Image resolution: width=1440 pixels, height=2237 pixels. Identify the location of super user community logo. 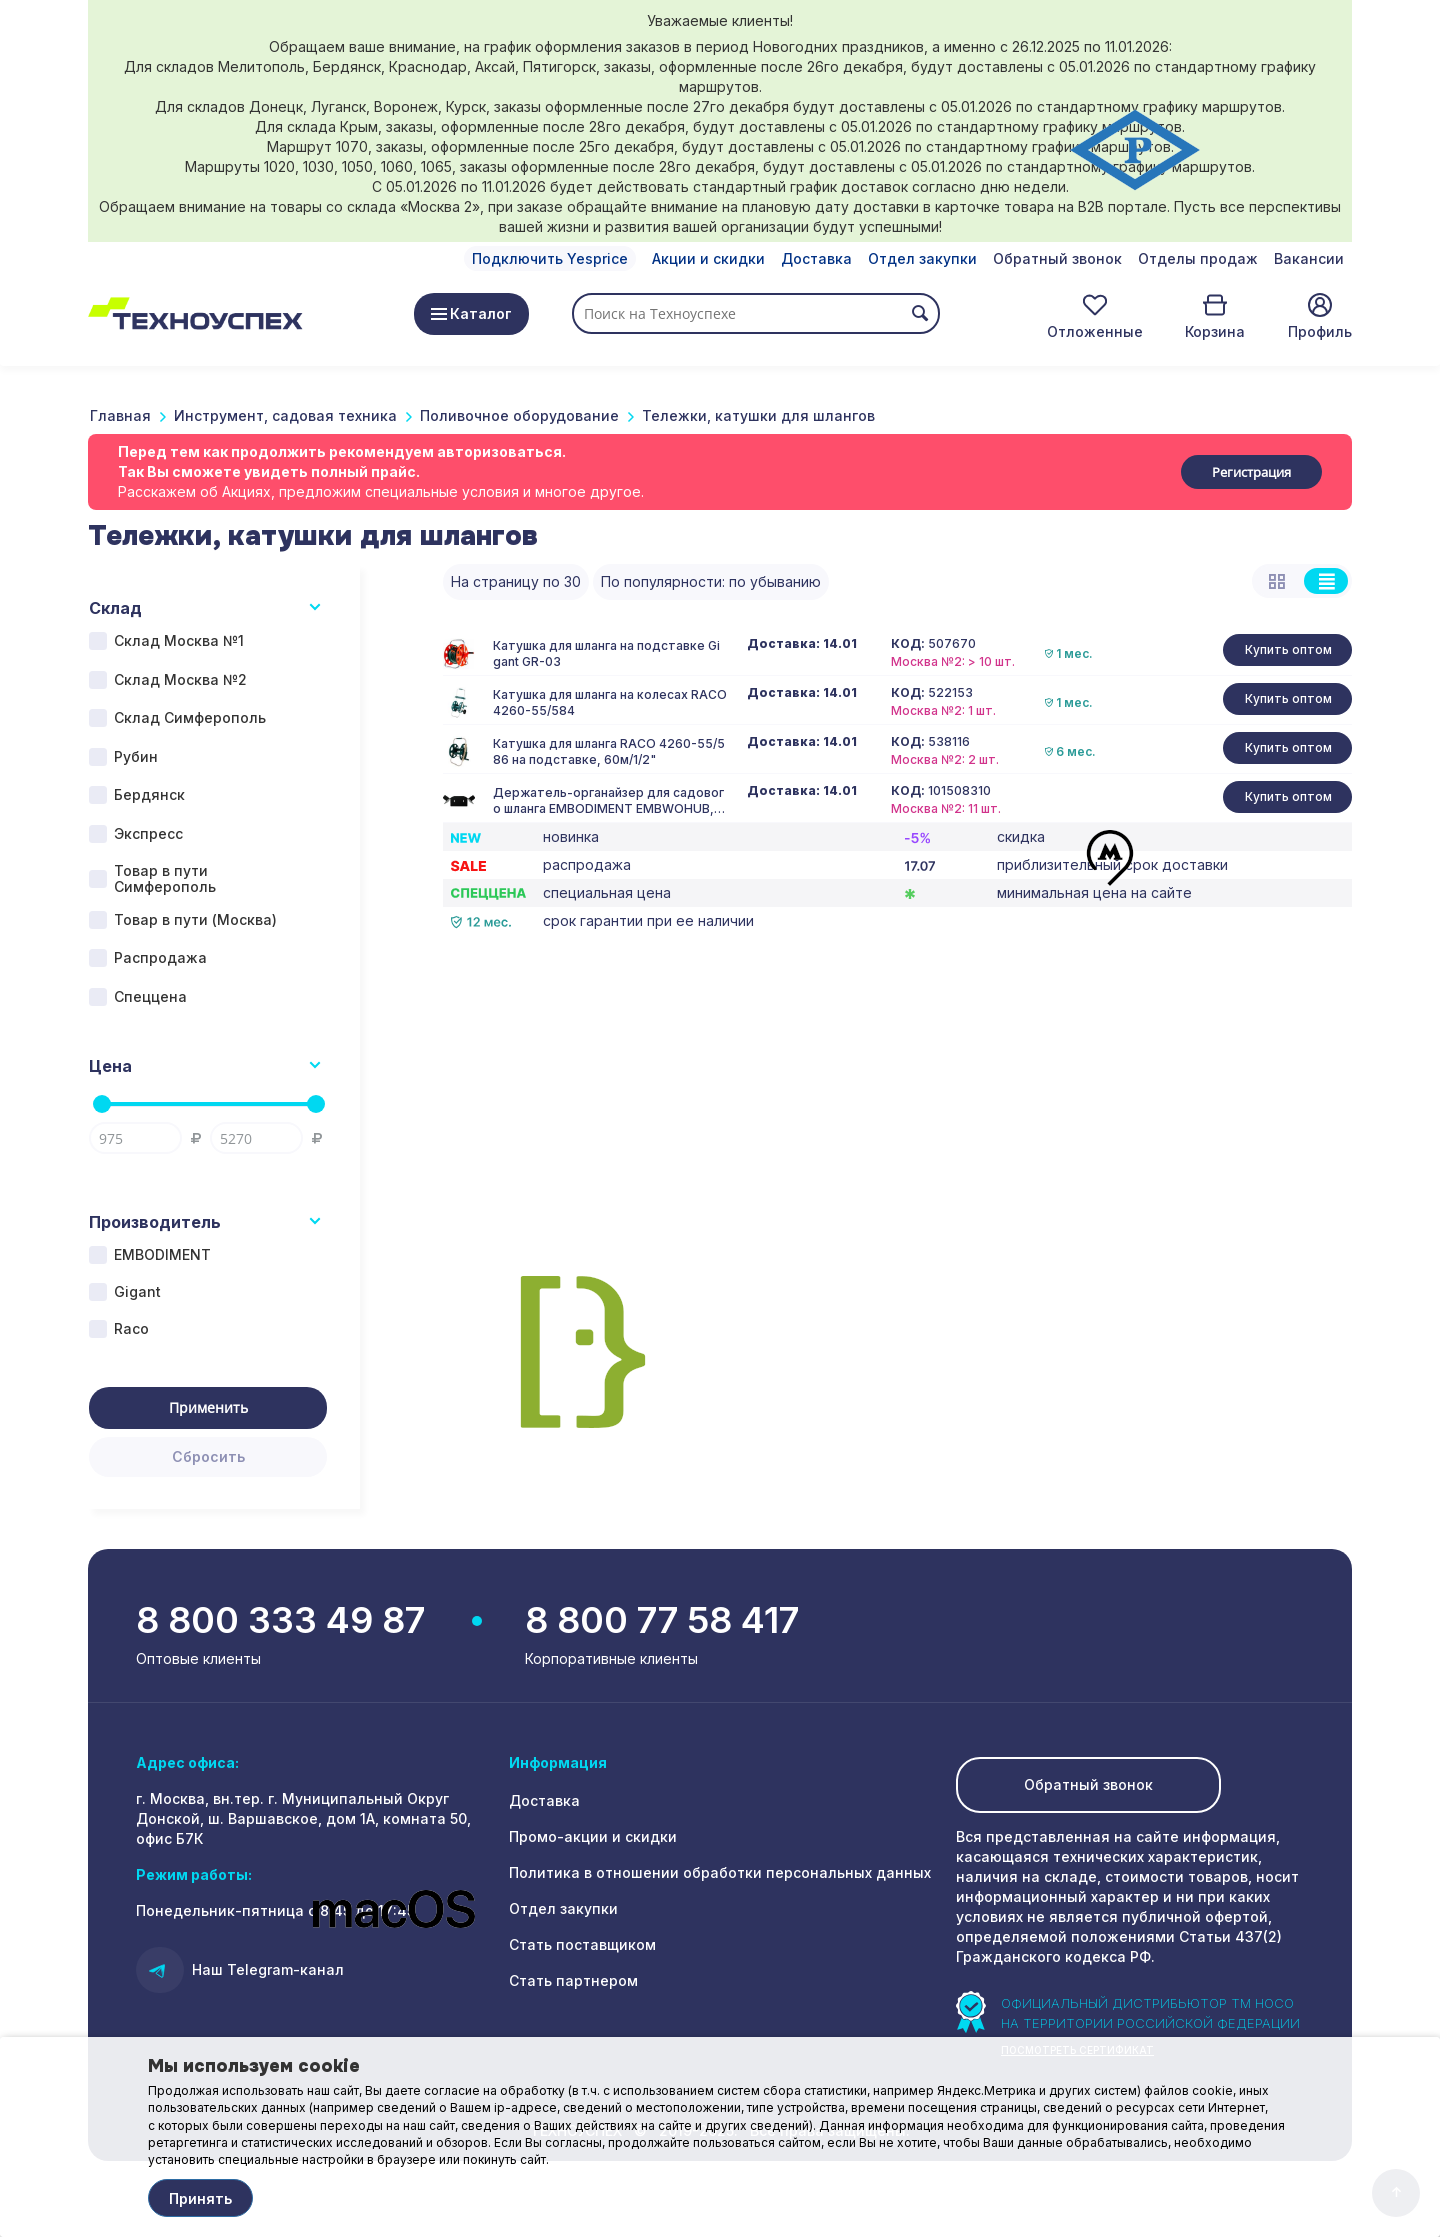
(583, 1352).